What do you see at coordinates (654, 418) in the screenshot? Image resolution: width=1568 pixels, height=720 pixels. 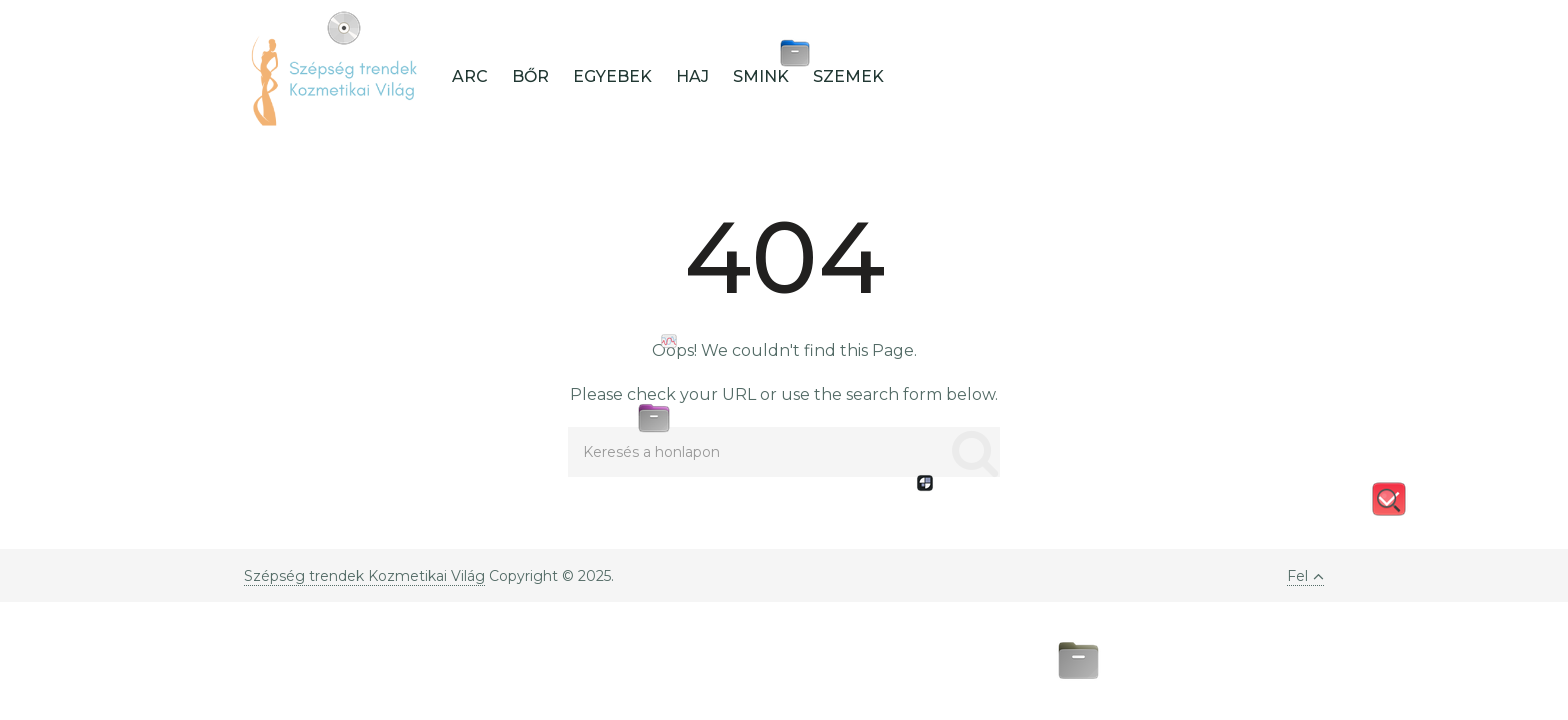 I see `open the file manager` at bounding box center [654, 418].